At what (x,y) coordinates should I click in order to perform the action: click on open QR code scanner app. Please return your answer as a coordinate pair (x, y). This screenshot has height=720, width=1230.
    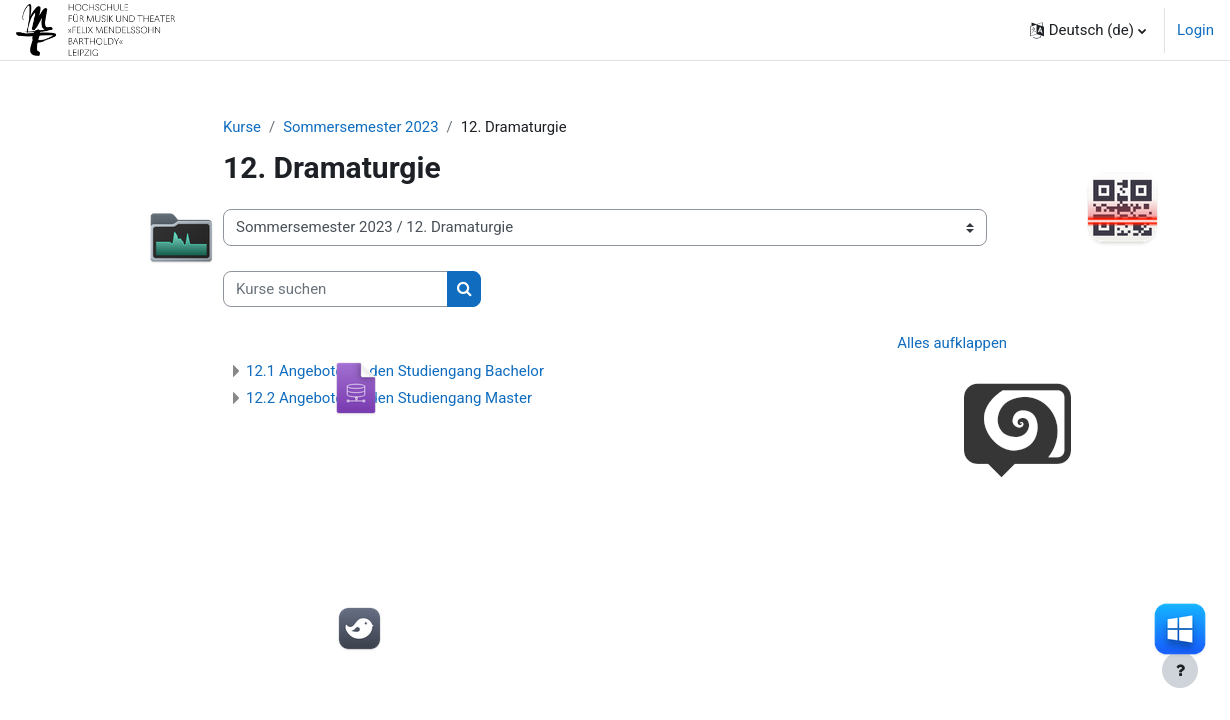
    Looking at the image, I should click on (1122, 207).